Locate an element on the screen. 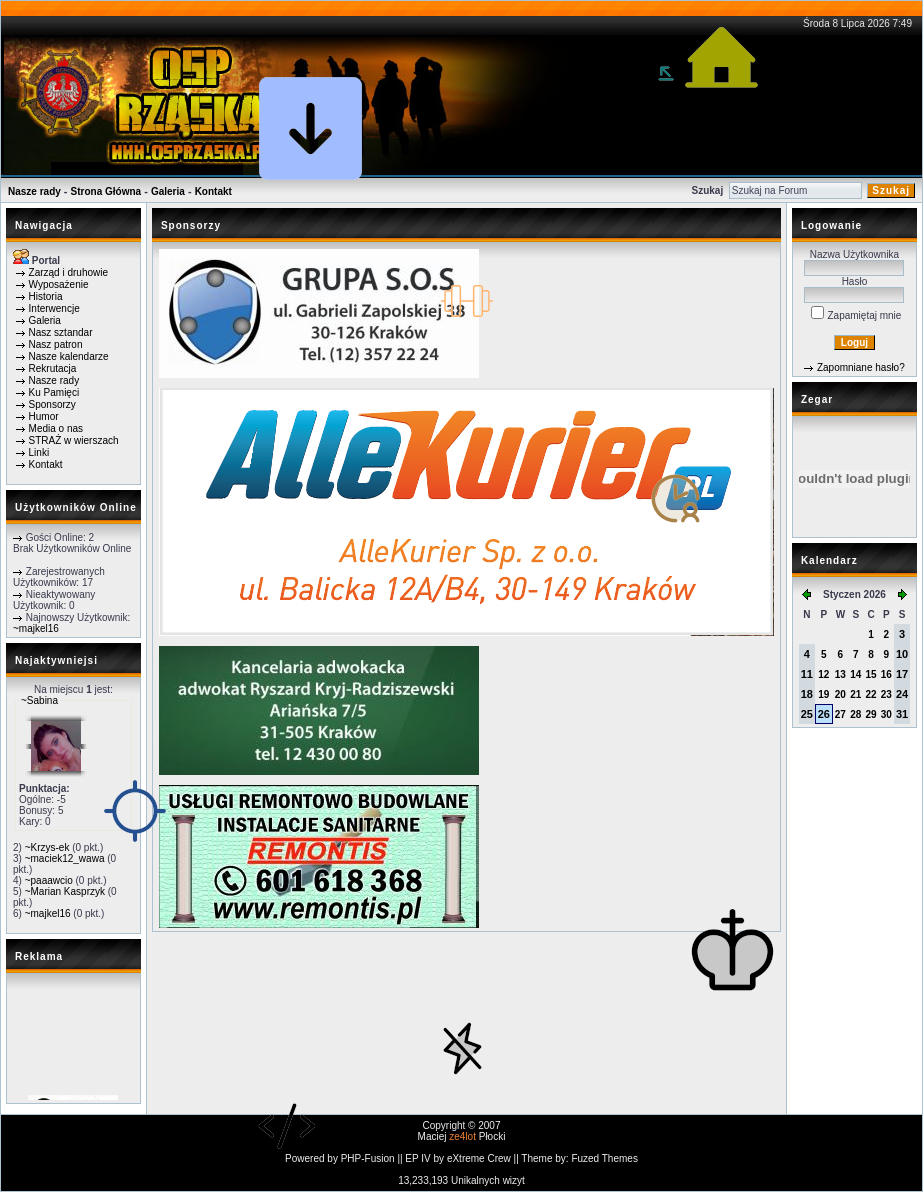  download file or content is located at coordinates (310, 128).